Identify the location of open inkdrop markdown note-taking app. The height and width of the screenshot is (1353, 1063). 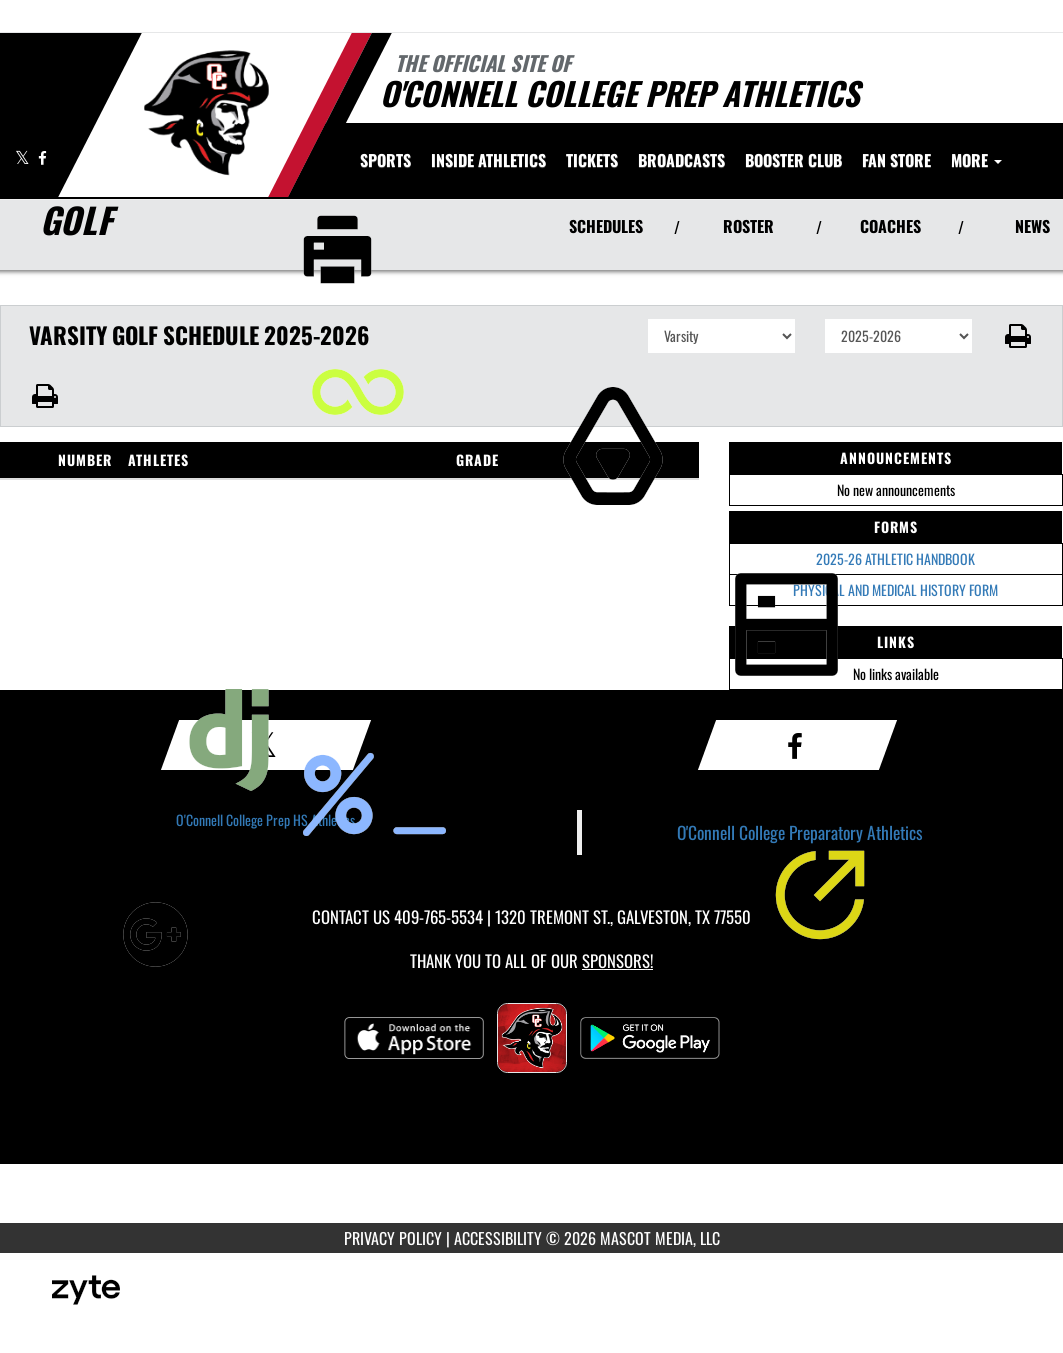
(613, 446).